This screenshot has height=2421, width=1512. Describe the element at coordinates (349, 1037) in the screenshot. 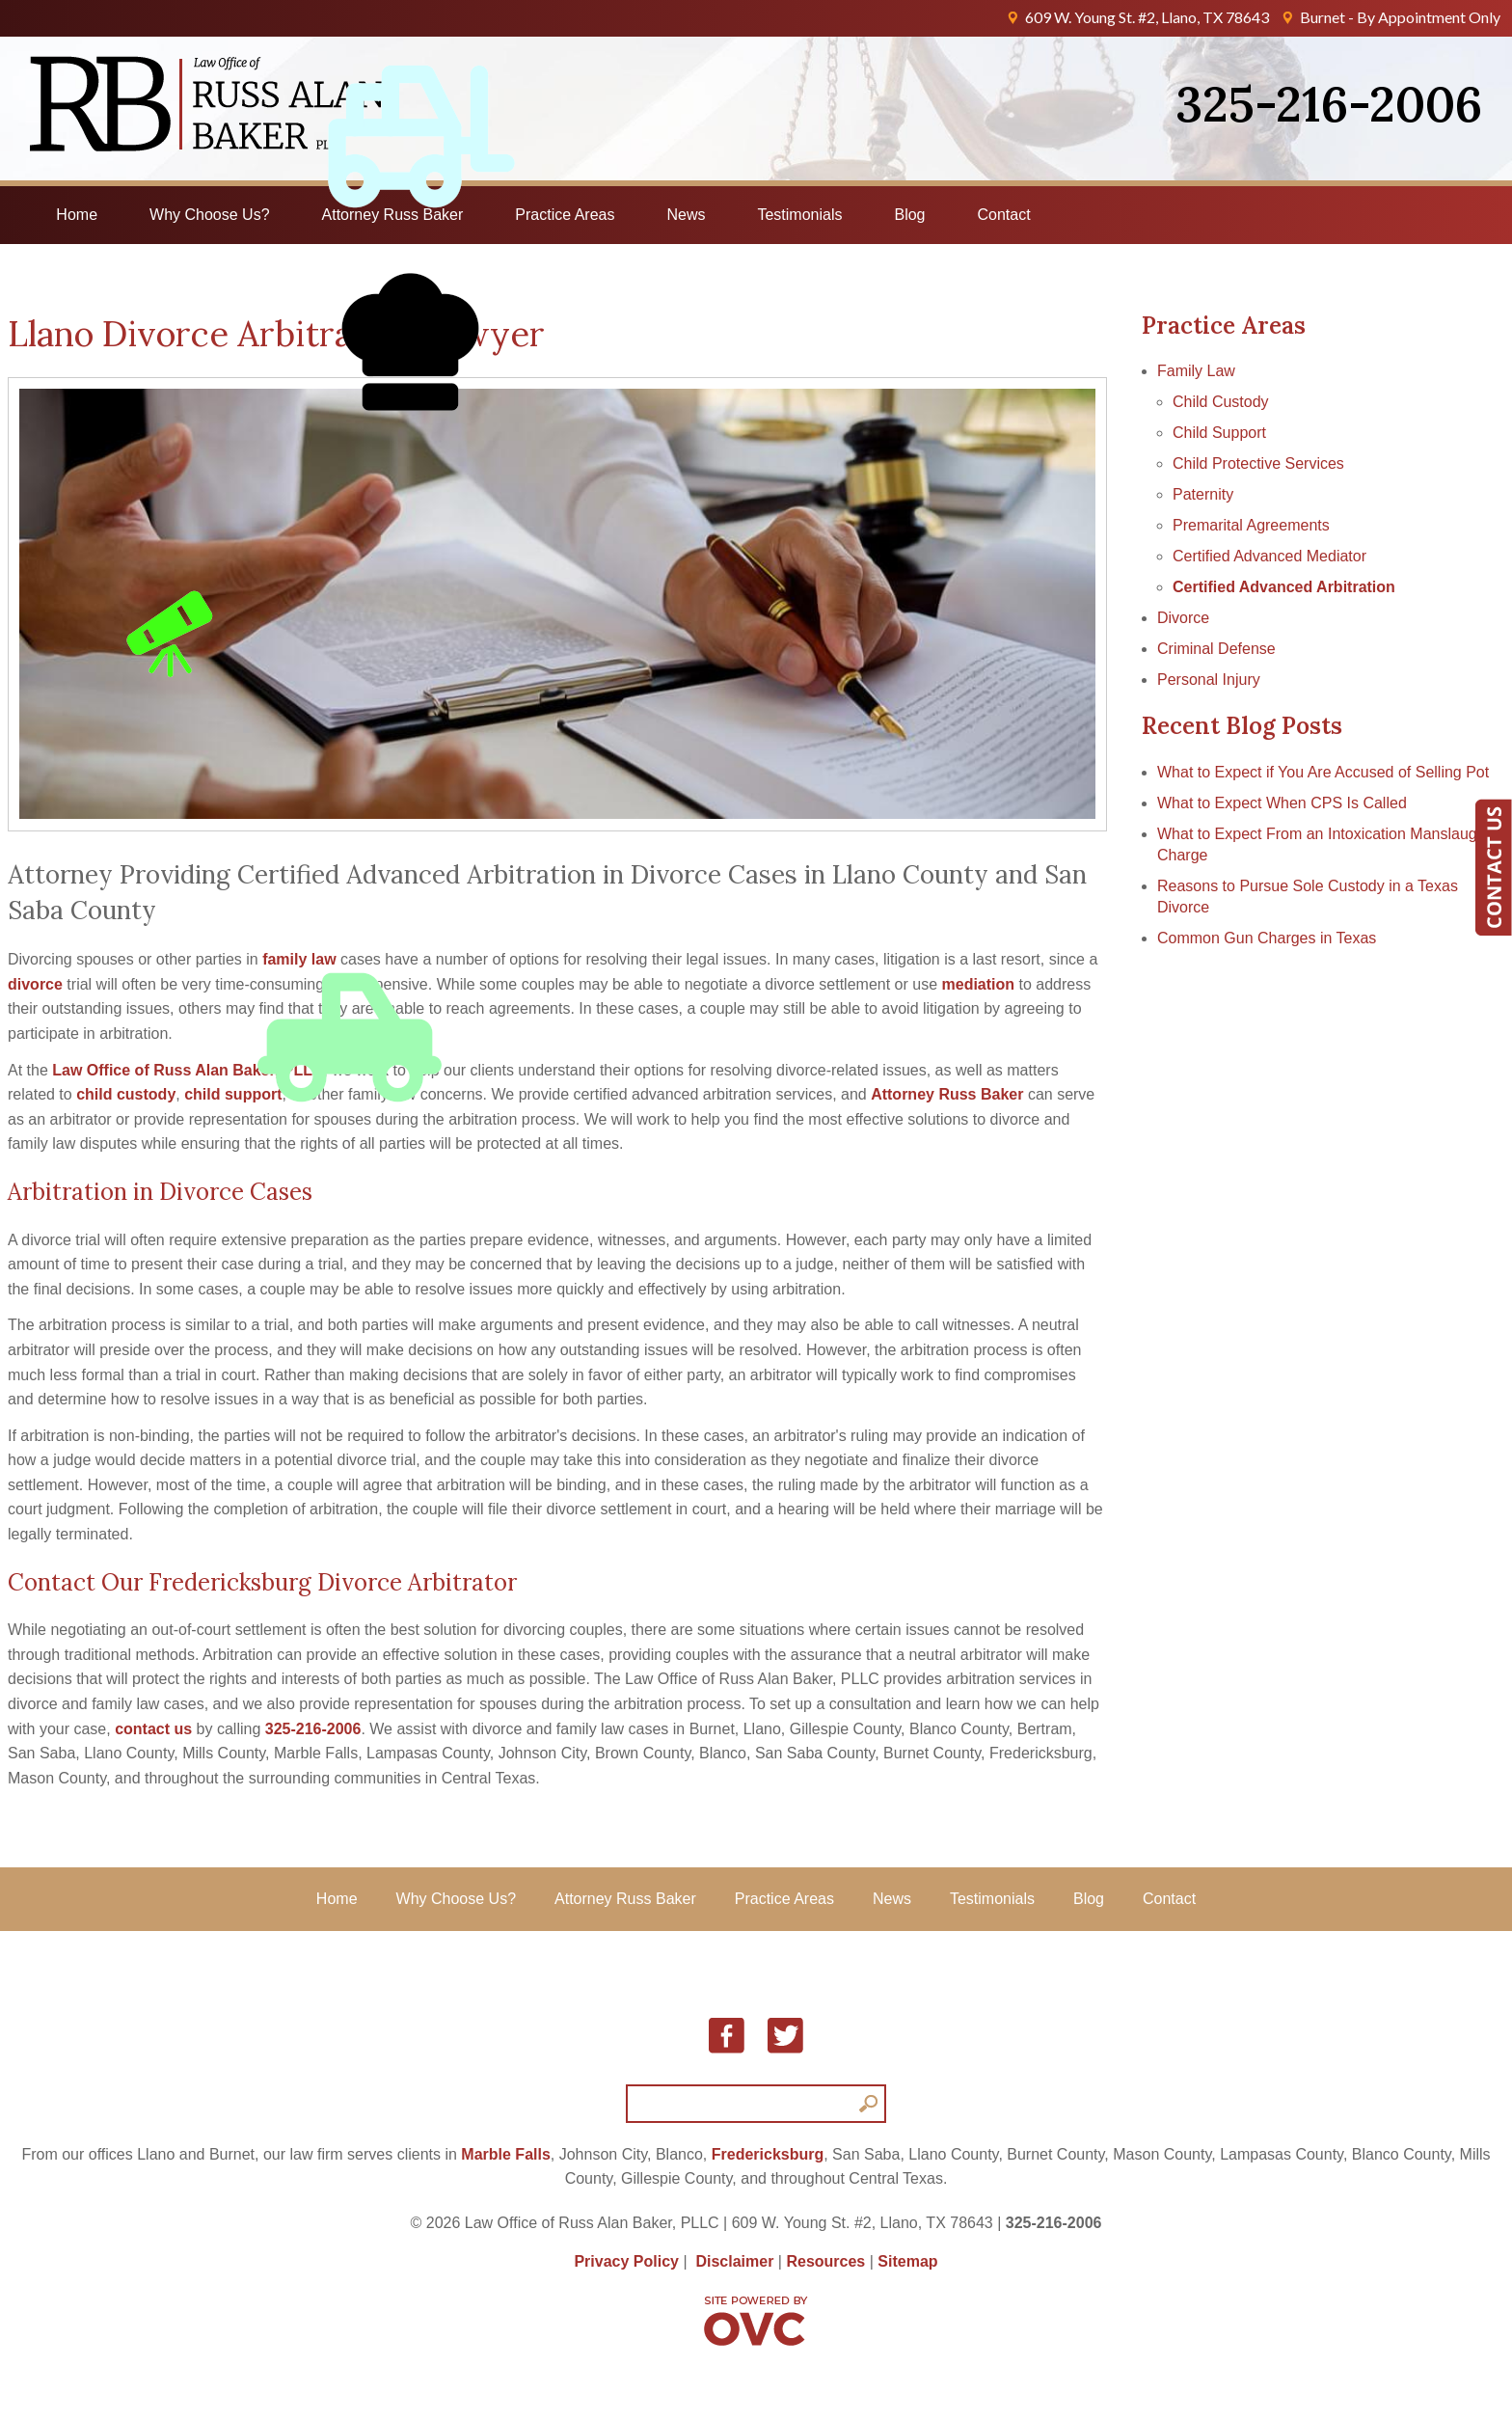

I see `select pickup truck as vehicle type` at that location.